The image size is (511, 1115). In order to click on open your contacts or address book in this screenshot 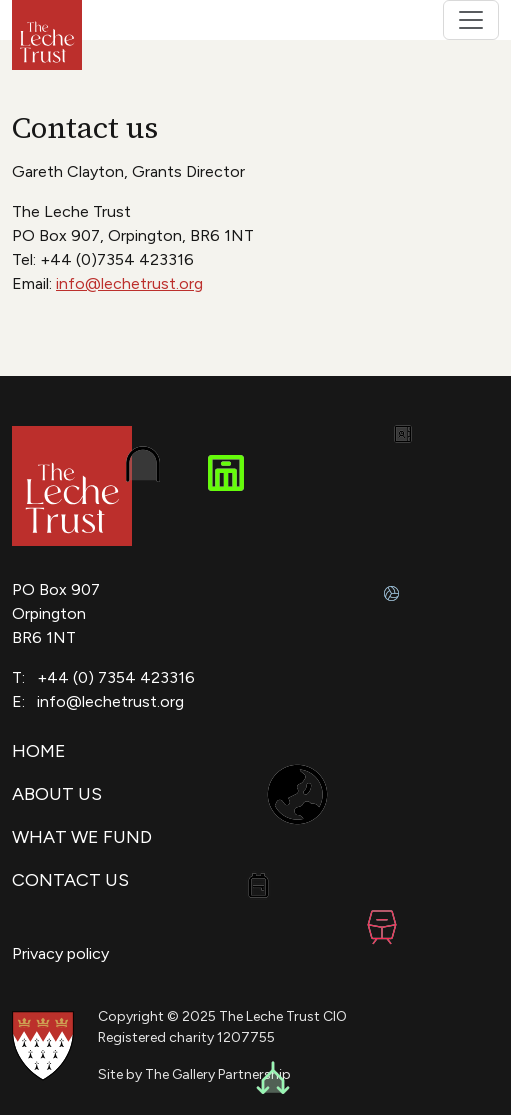, I will do `click(403, 434)`.